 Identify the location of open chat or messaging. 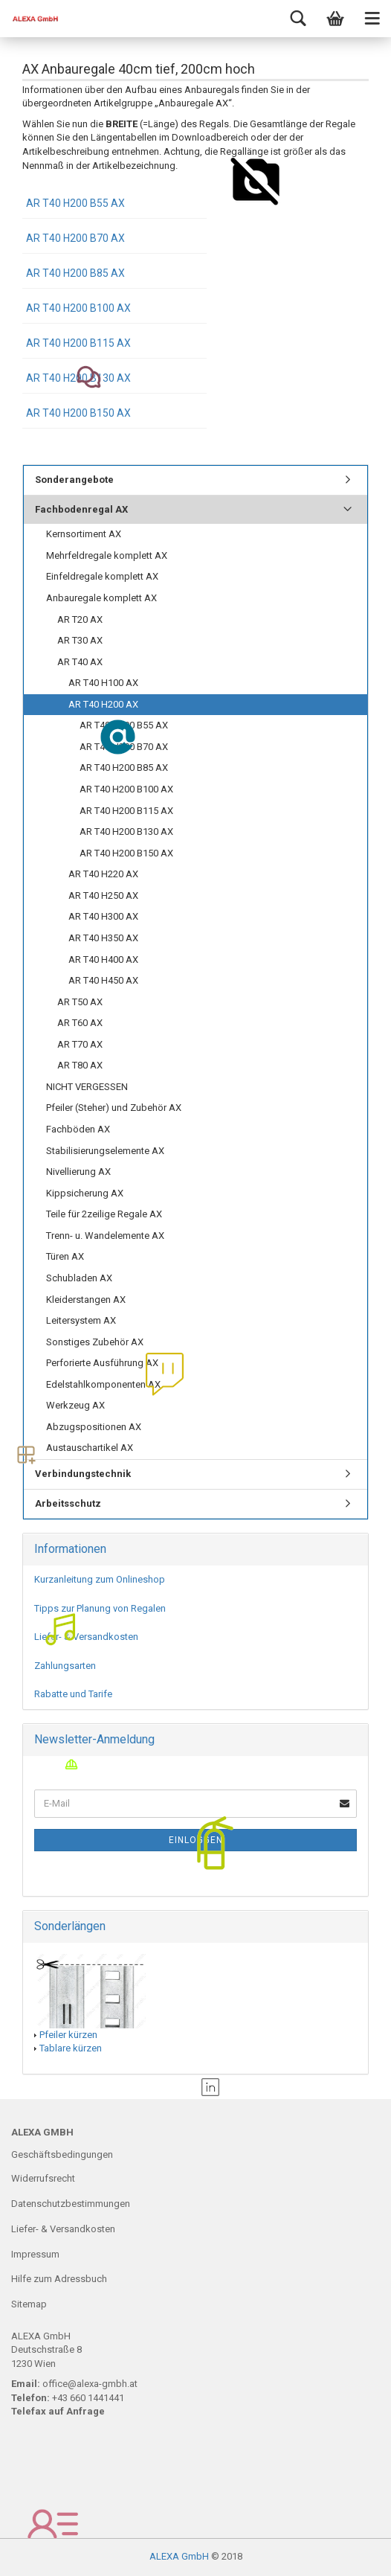
(88, 377).